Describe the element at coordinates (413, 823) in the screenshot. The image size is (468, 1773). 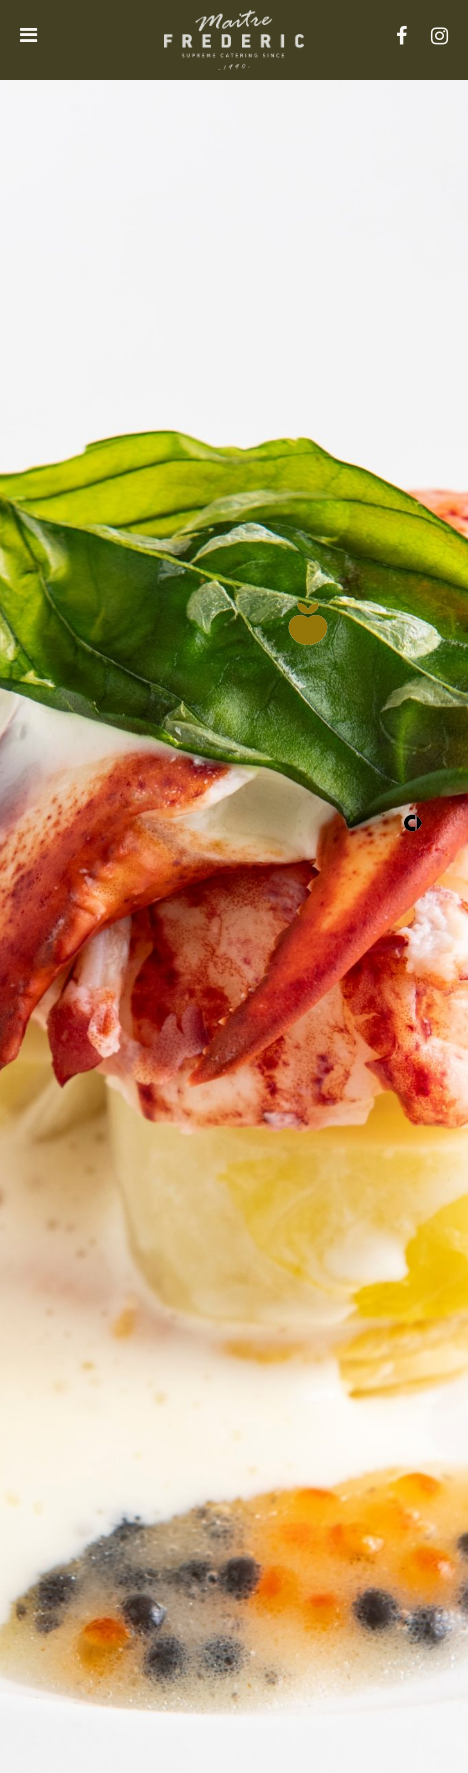
I see `smart brand logo` at that location.